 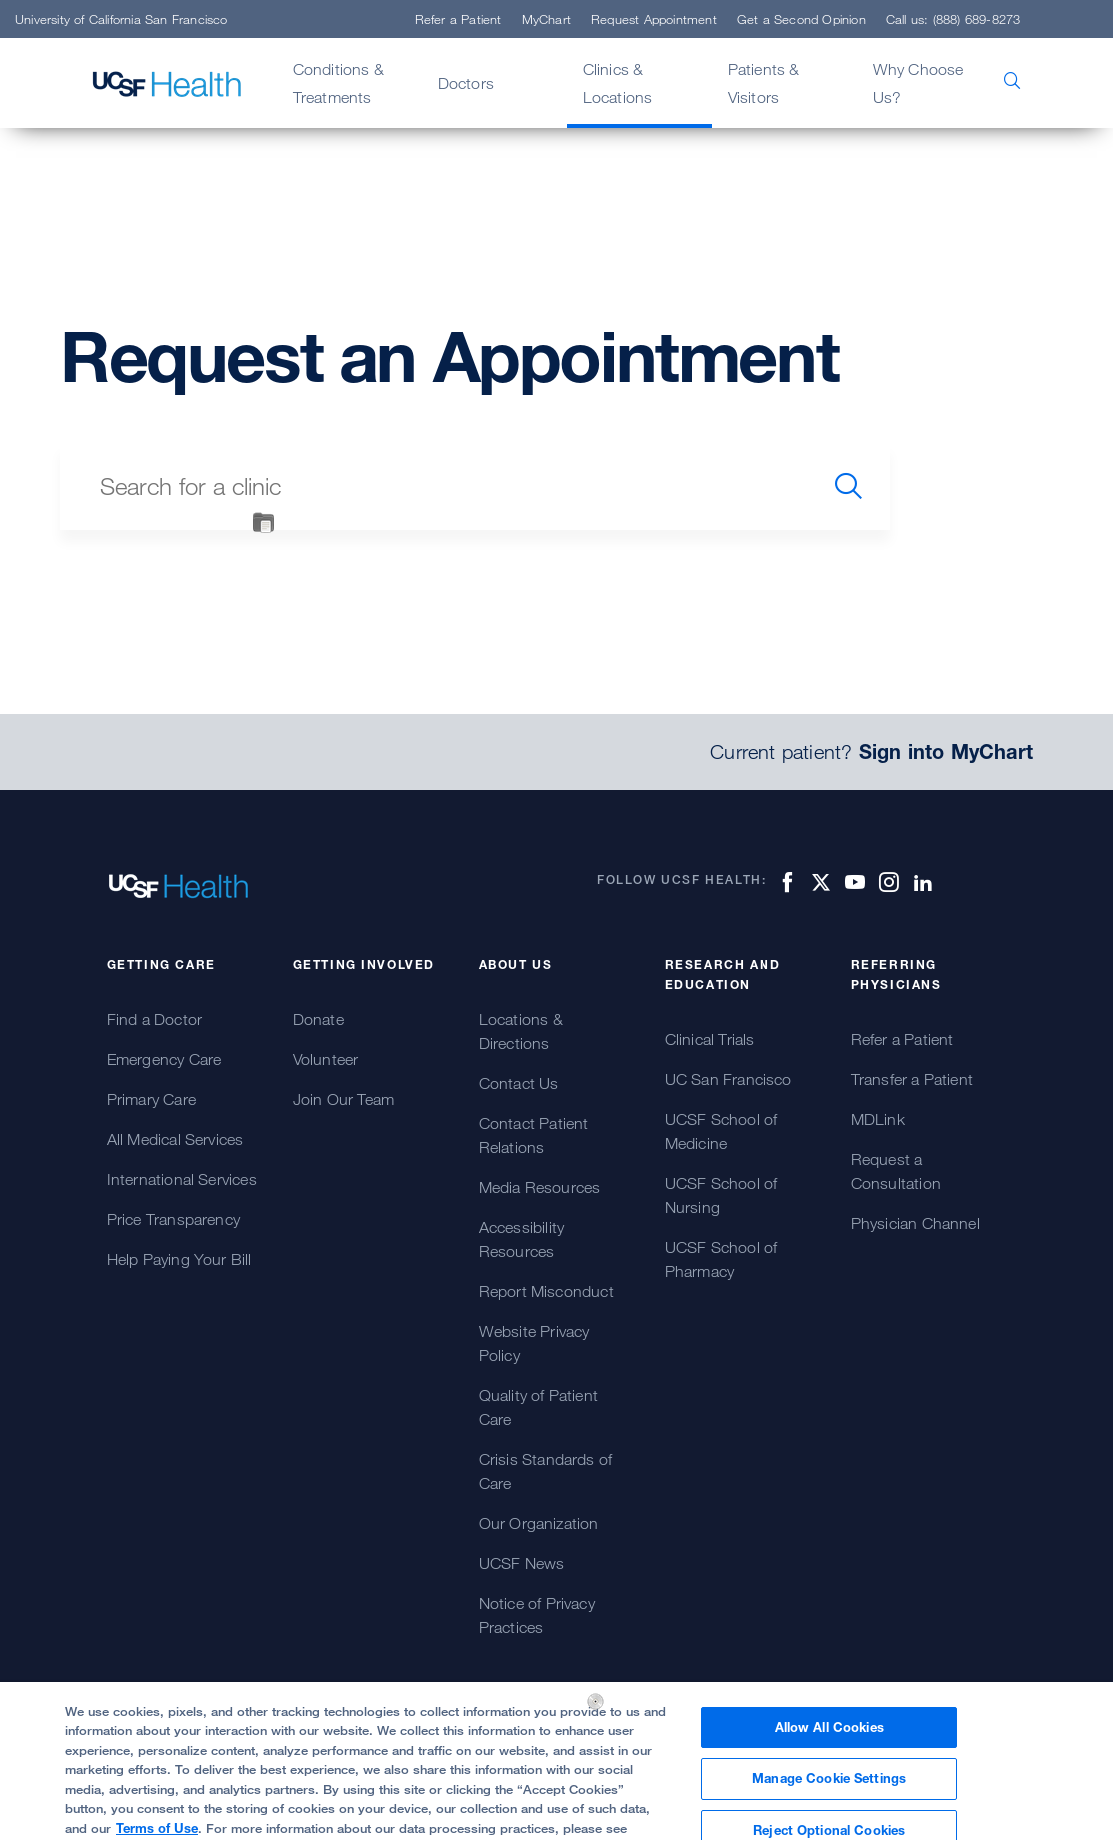 I want to click on indicates a dvd-r disc drive or media, so click(x=595, y=1701).